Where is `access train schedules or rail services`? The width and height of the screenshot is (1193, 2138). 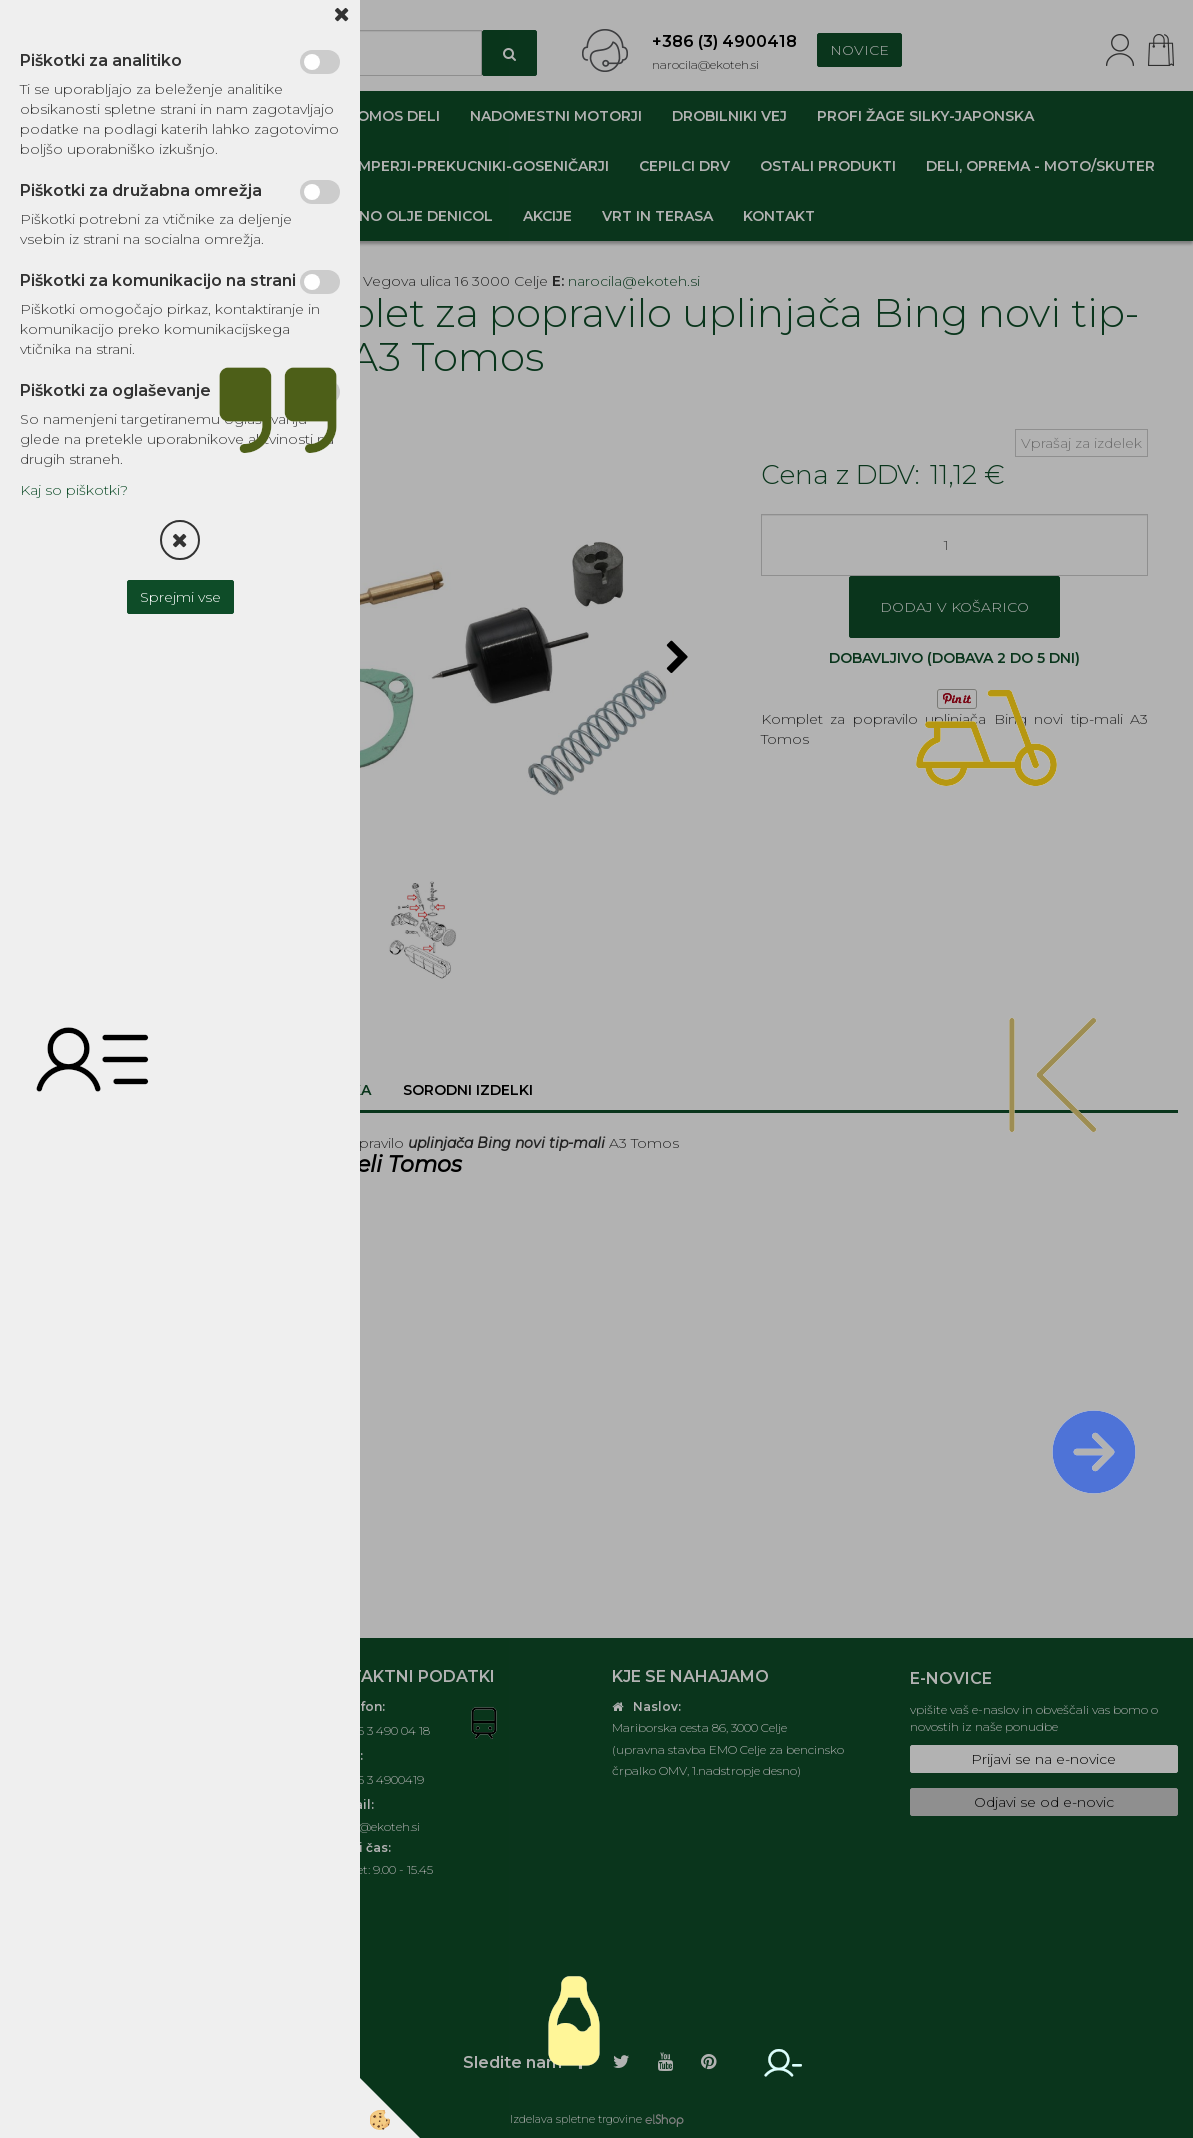 access train schedules or rail services is located at coordinates (484, 1722).